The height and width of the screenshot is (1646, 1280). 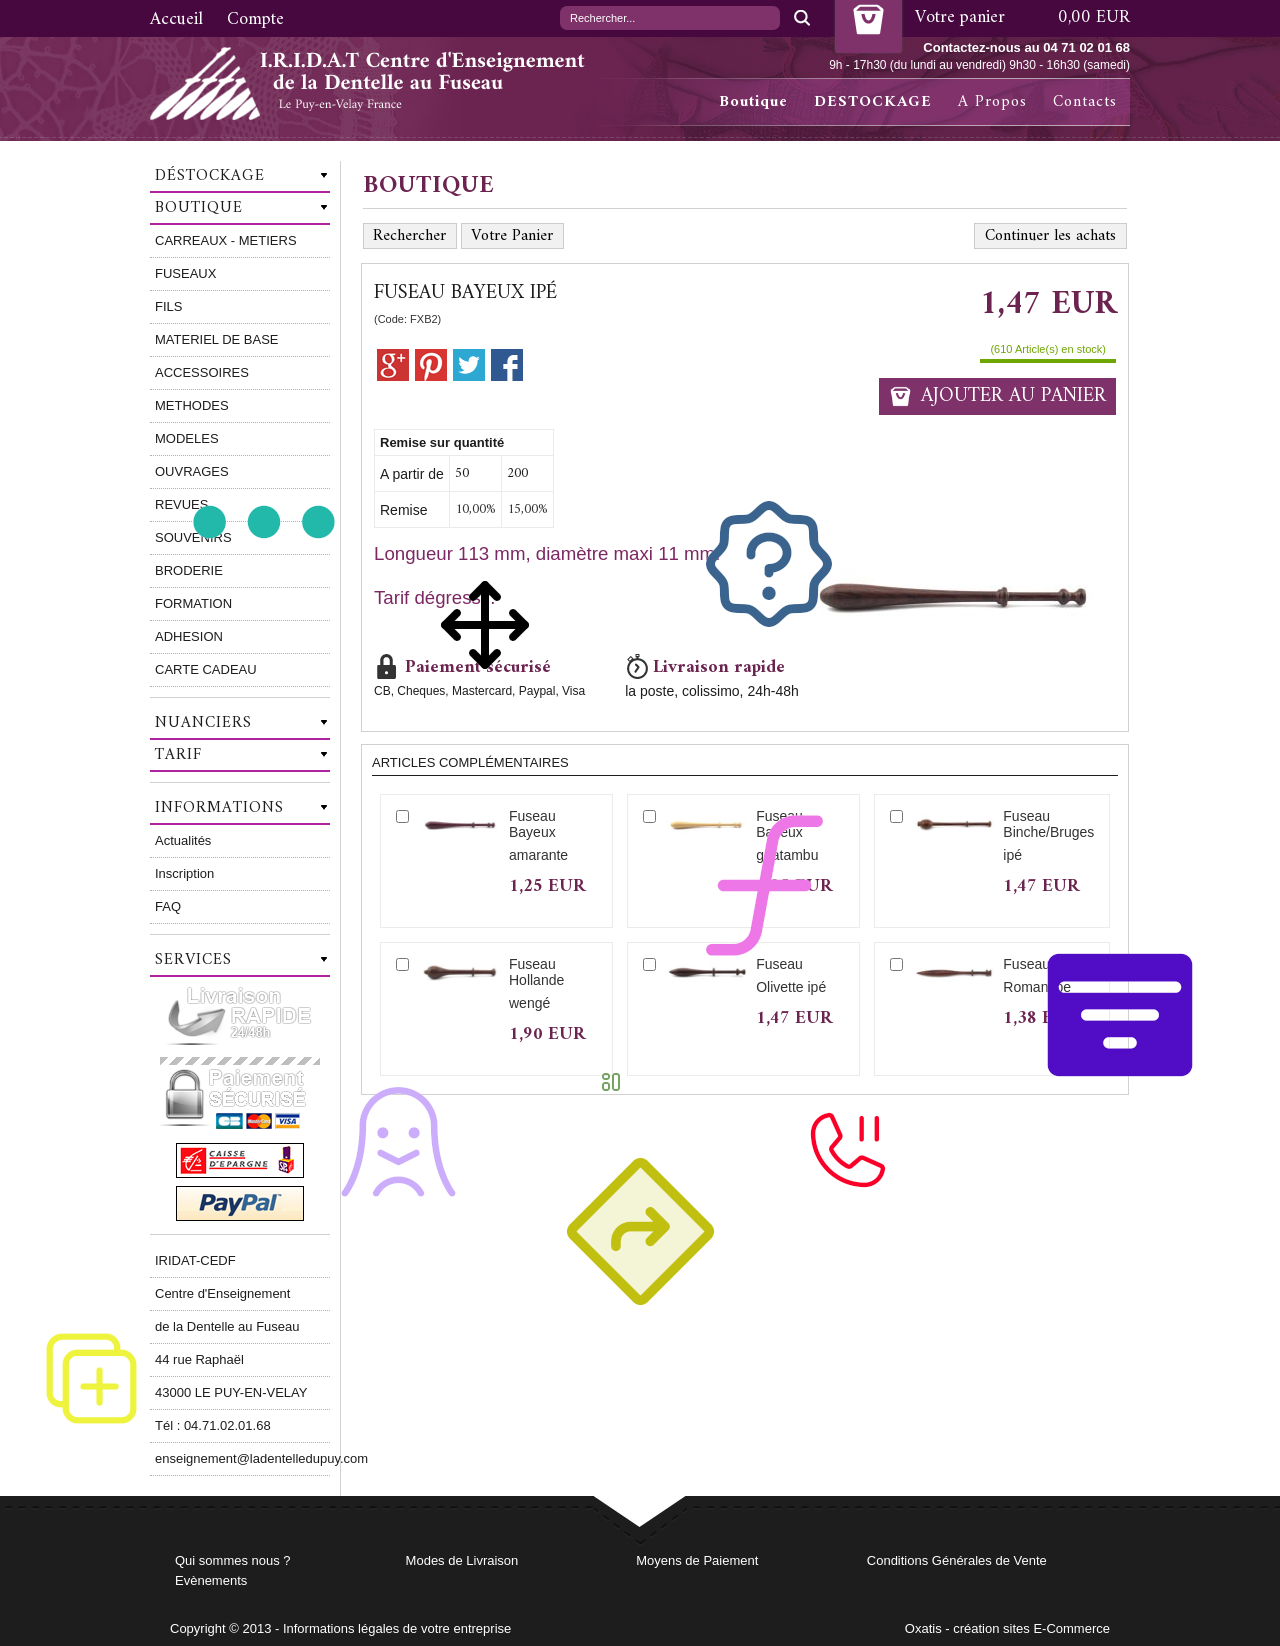 What do you see at coordinates (764, 885) in the screenshot?
I see `access function or formula editor` at bounding box center [764, 885].